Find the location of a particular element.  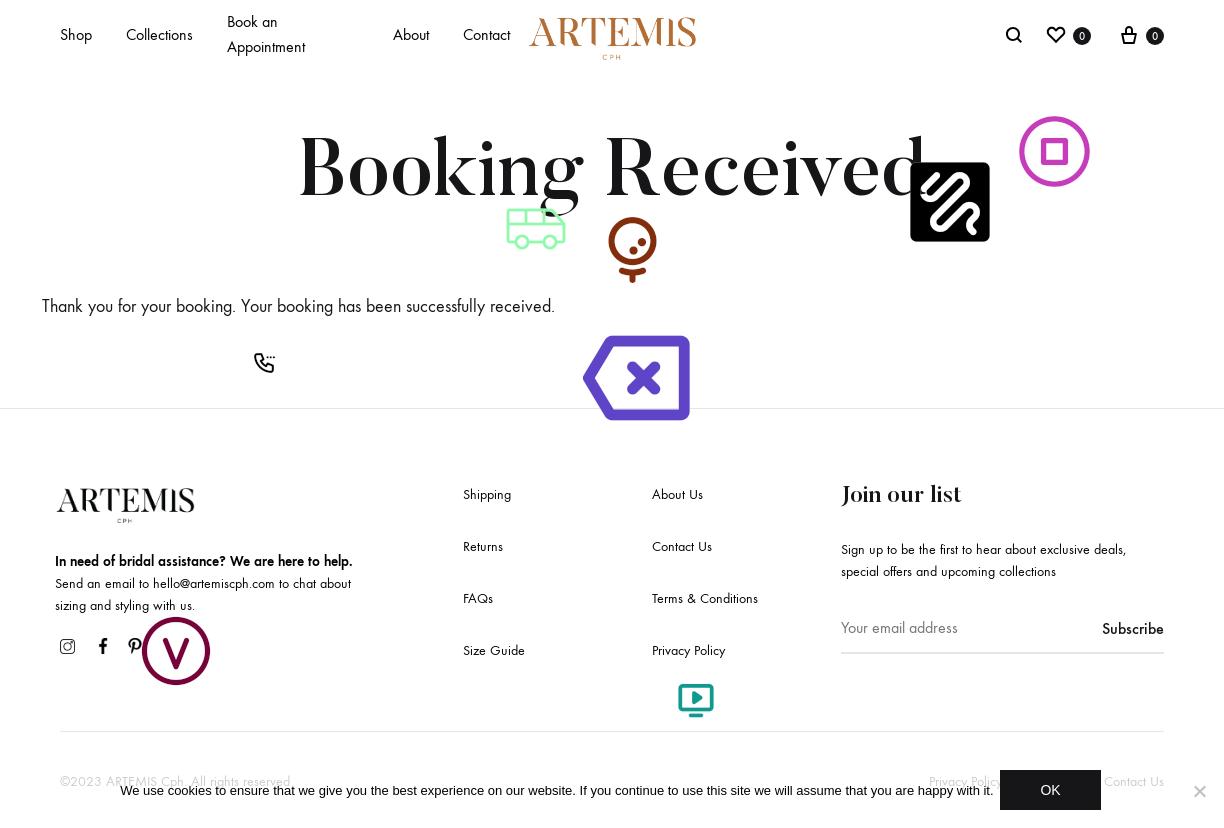

stop media playback is located at coordinates (1054, 151).